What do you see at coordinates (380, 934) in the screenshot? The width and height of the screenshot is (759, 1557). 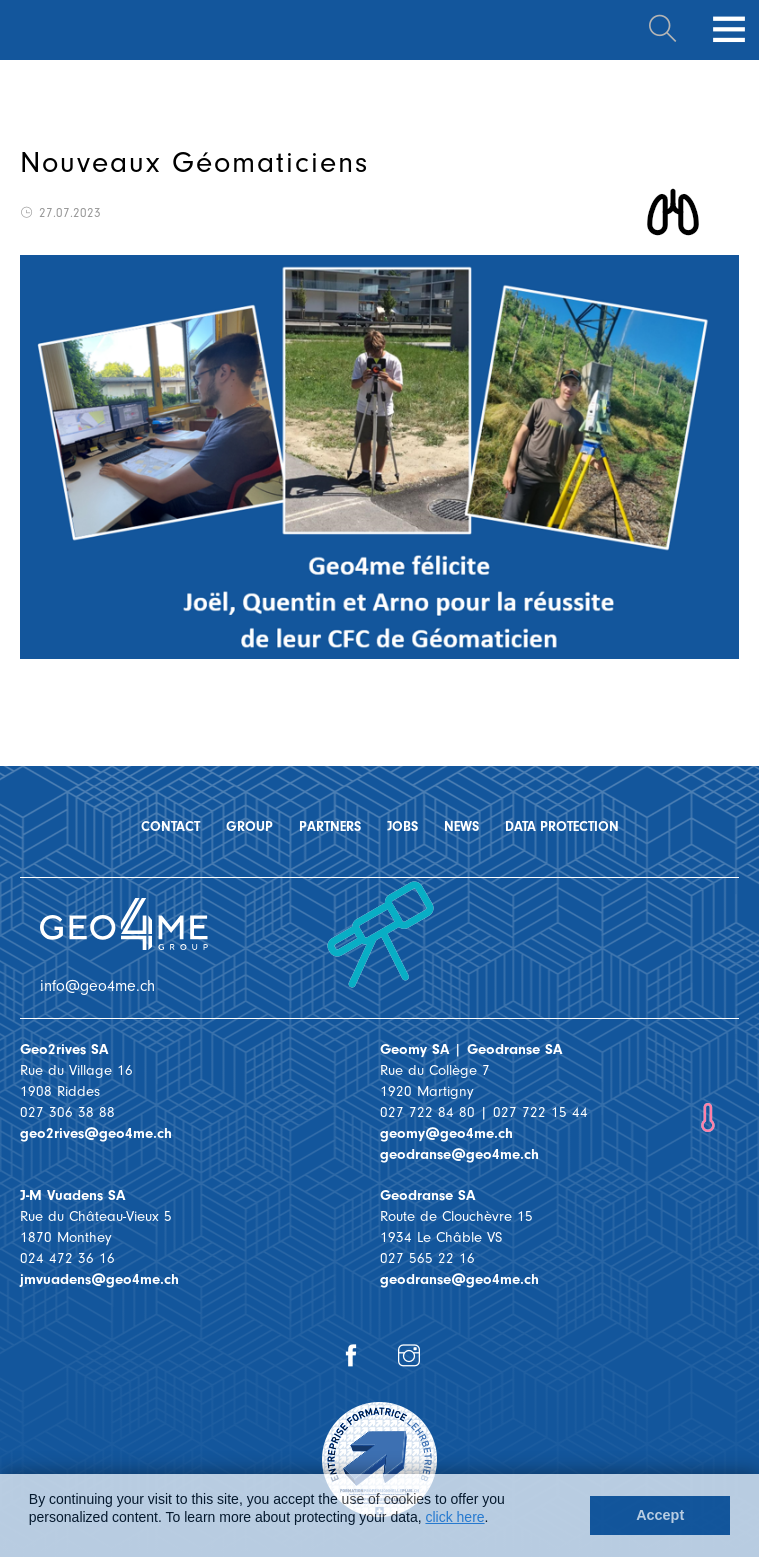 I see `explore or discover new content` at bounding box center [380, 934].